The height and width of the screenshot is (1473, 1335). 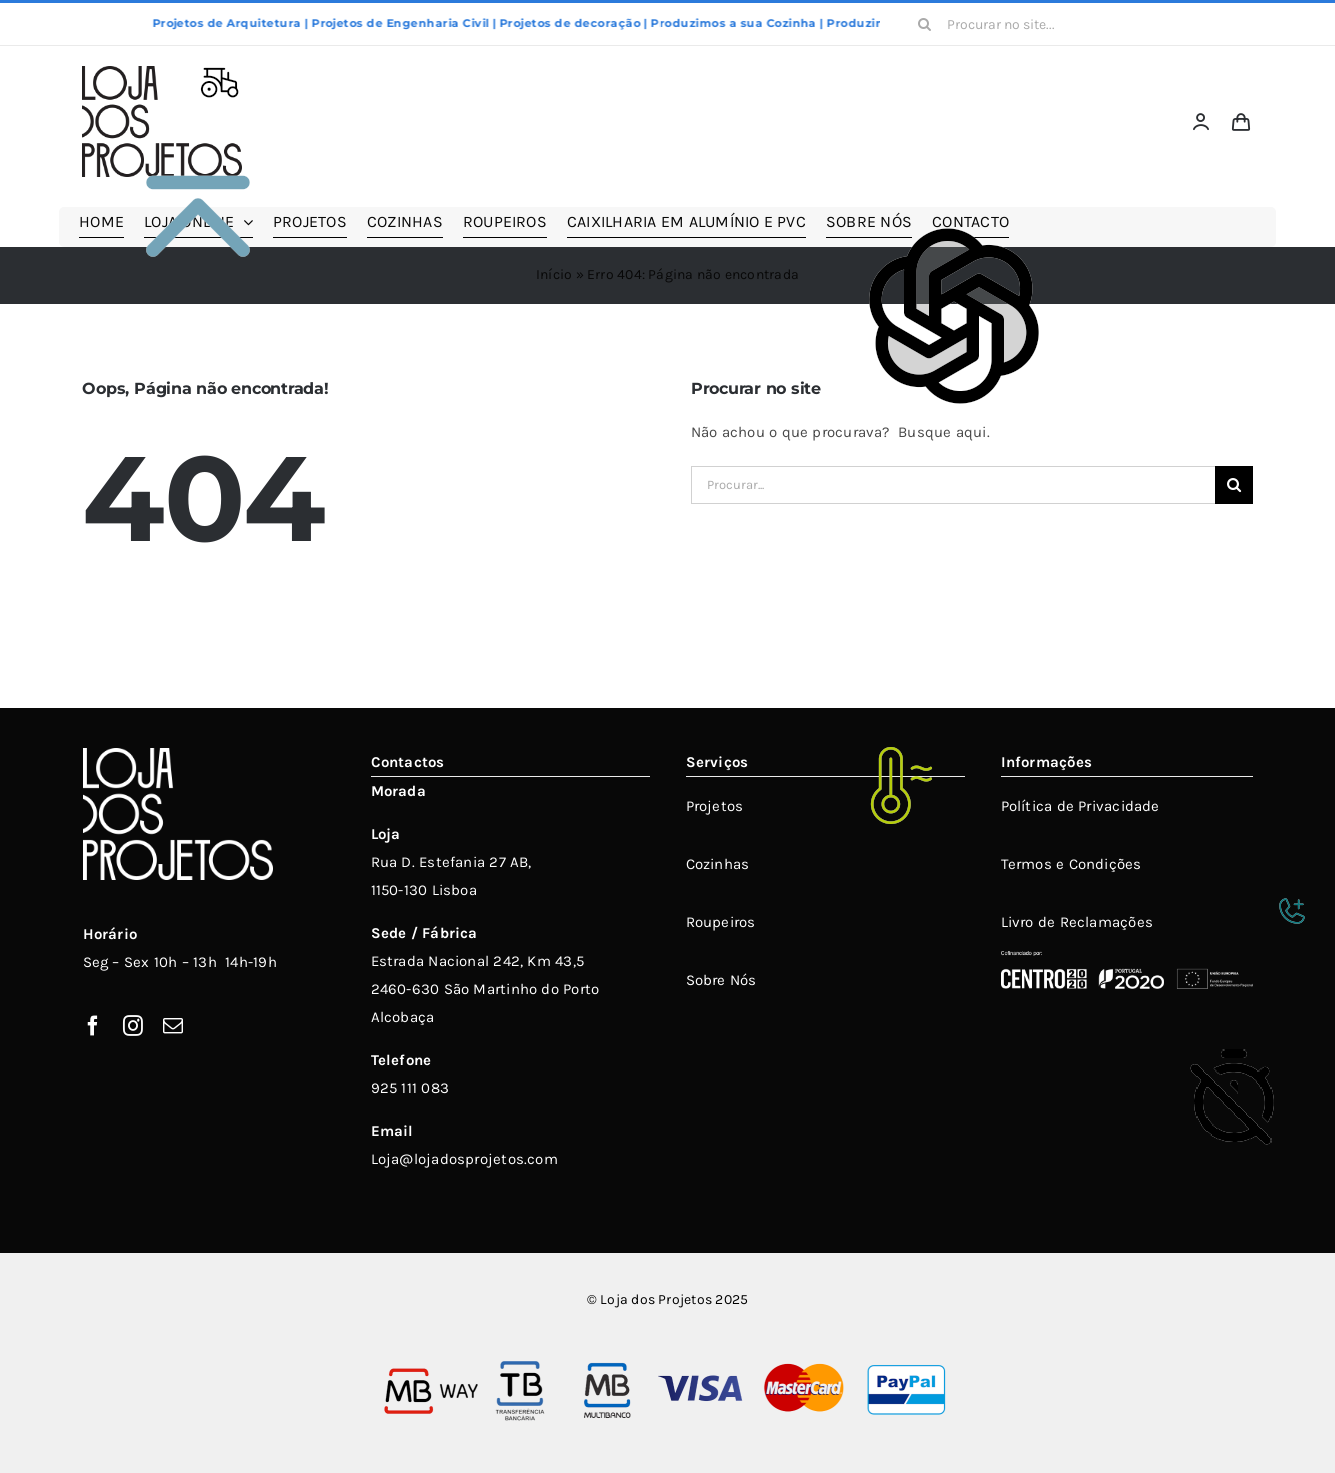 What do you see at coordinates (198, 214) in the screenshot?
I see `collapse or minimize a section` at bounding box center [198, 214].